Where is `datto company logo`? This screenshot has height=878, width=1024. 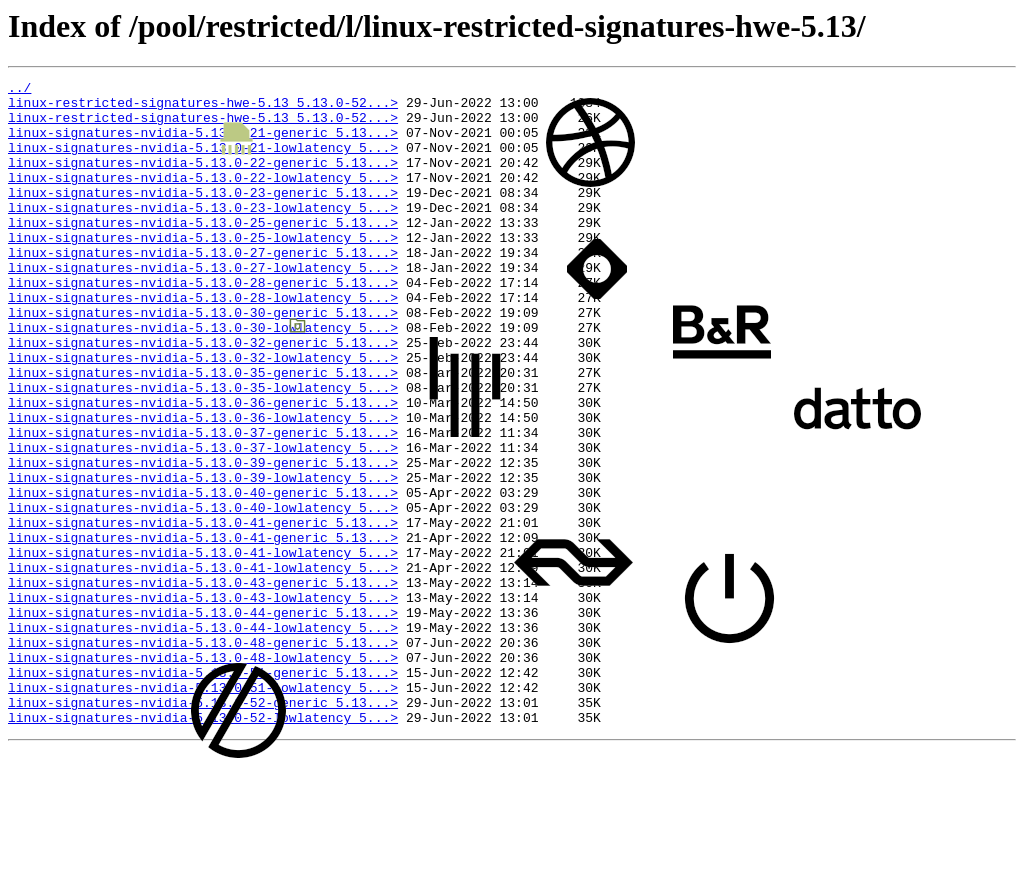 datto company logo is located at coordinates (857, 408).